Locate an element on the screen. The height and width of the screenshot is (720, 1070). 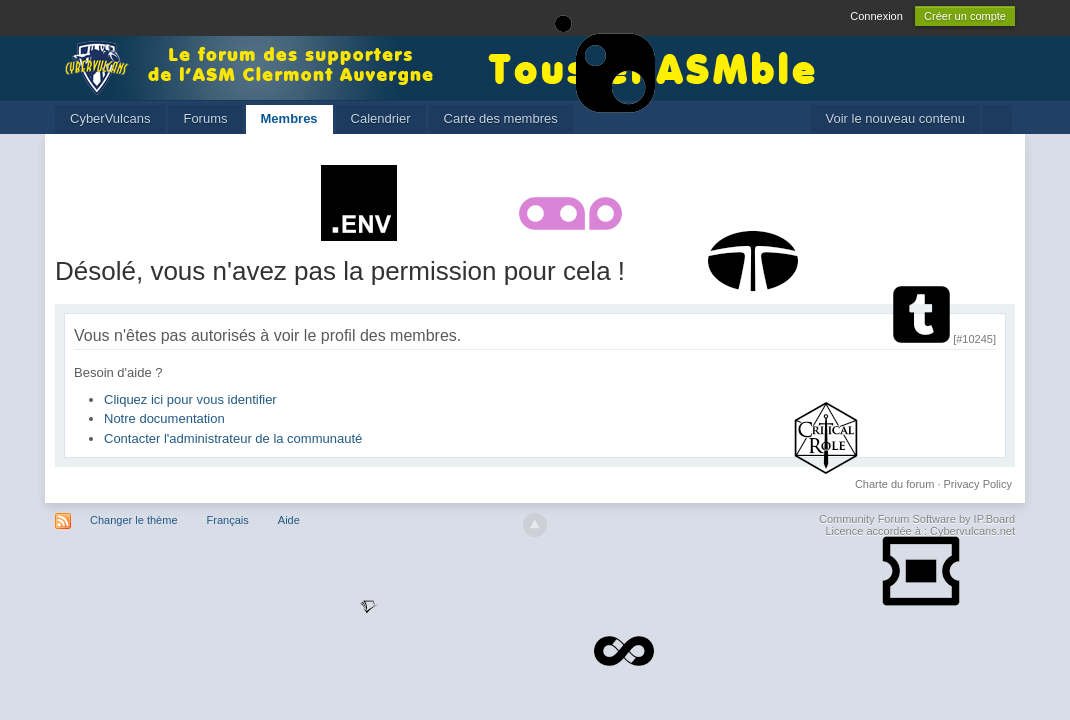
critical role logo is located at coordinates (826, 438).